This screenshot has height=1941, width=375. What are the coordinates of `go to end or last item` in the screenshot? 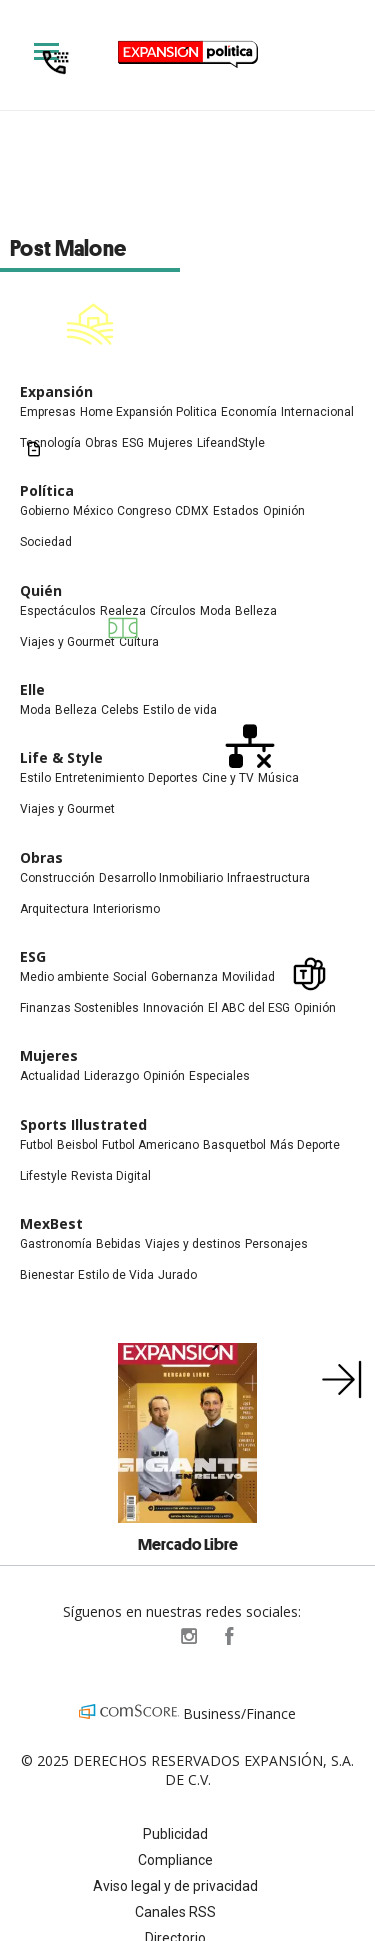 It's located at (342, 1379).